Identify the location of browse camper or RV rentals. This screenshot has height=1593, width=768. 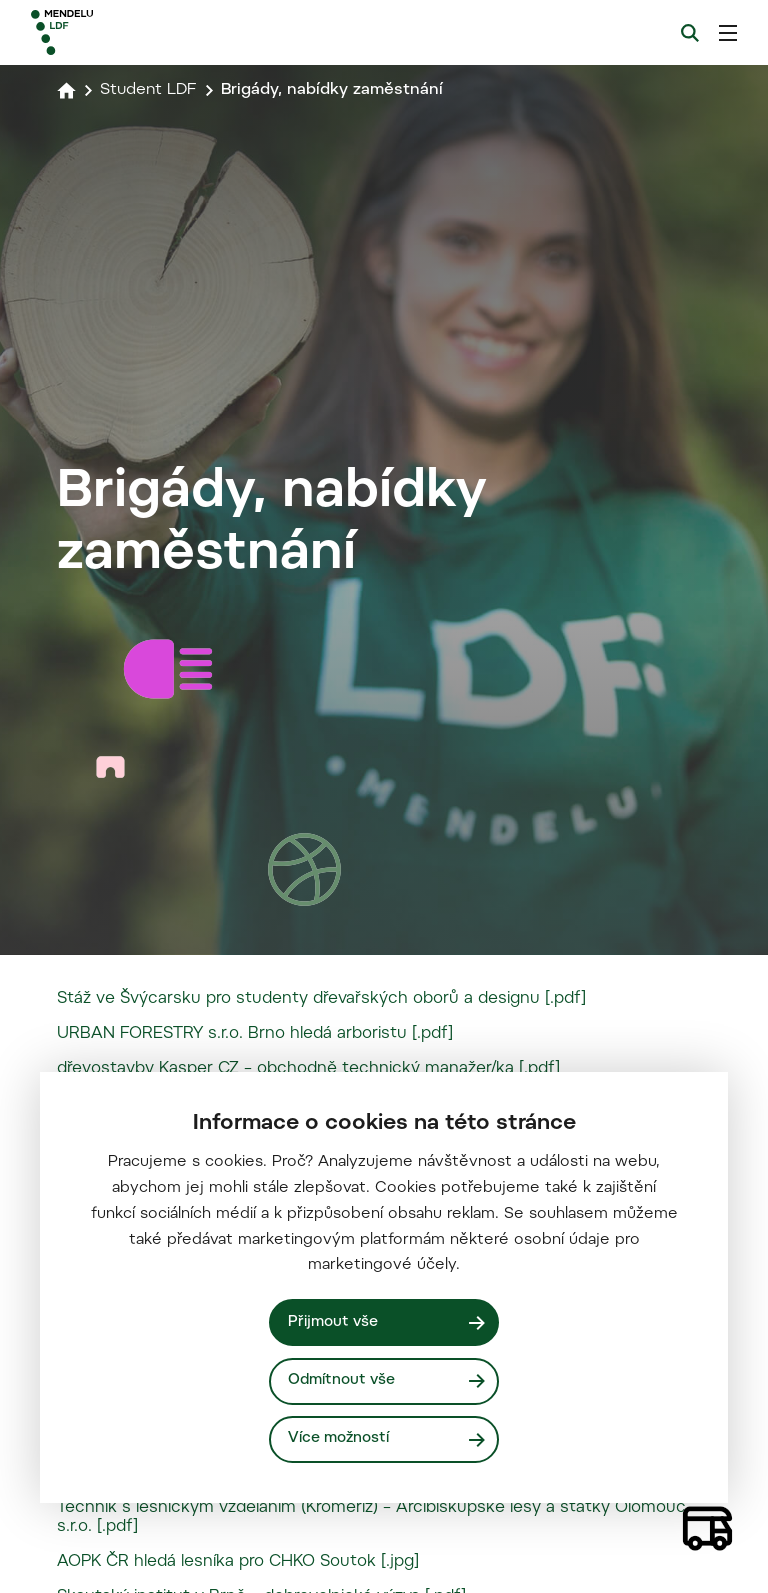
(707, 1528).